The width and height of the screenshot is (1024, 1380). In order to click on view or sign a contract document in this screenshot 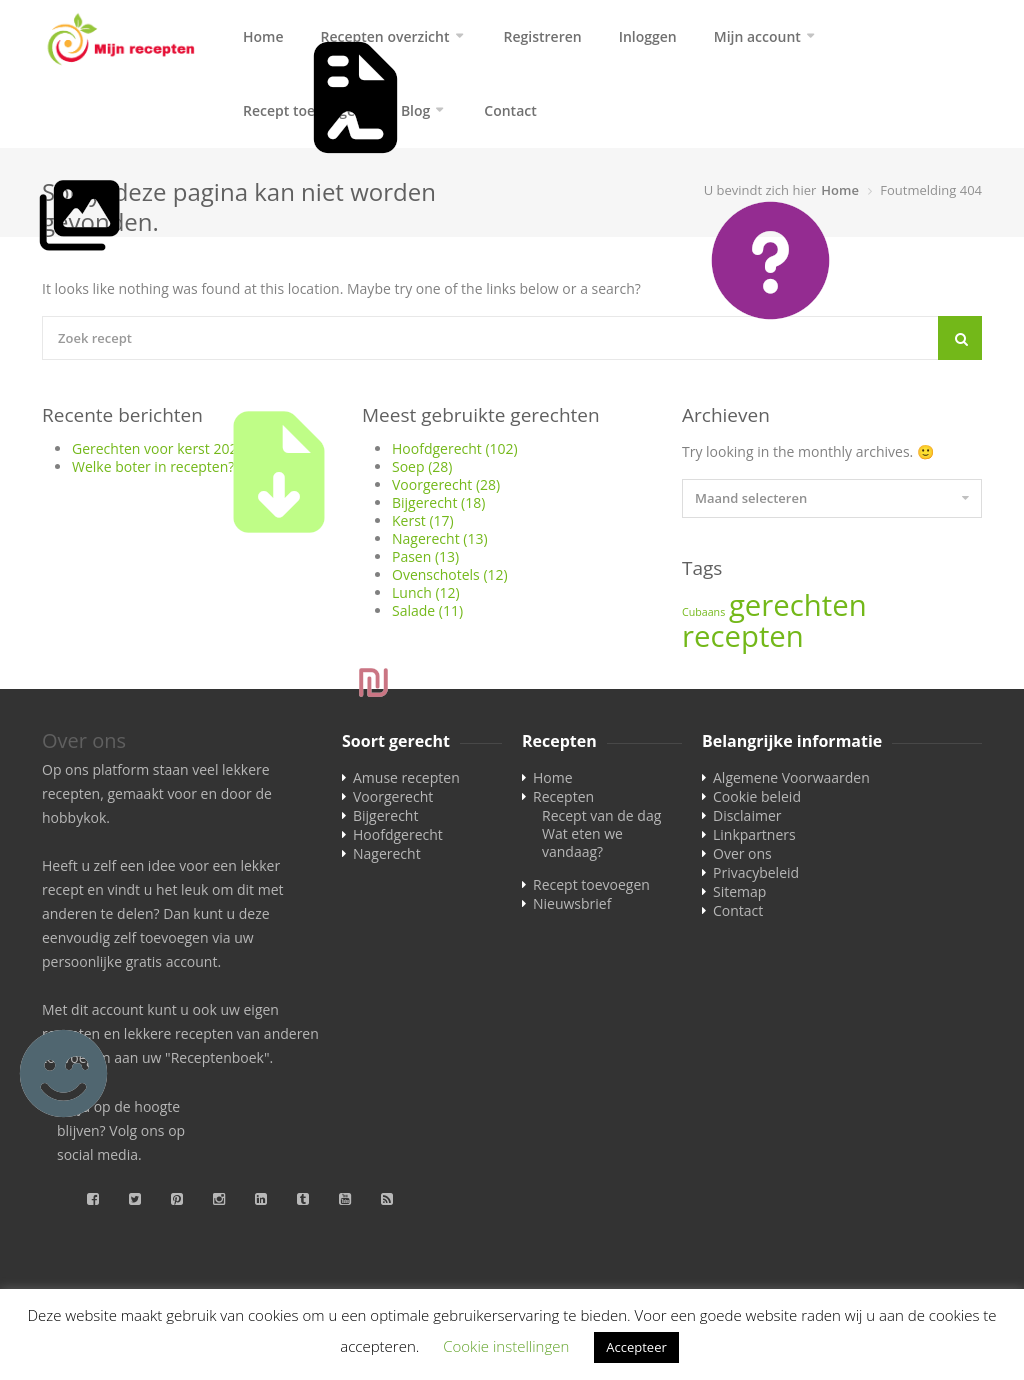, I will do `click(355, 97)`.